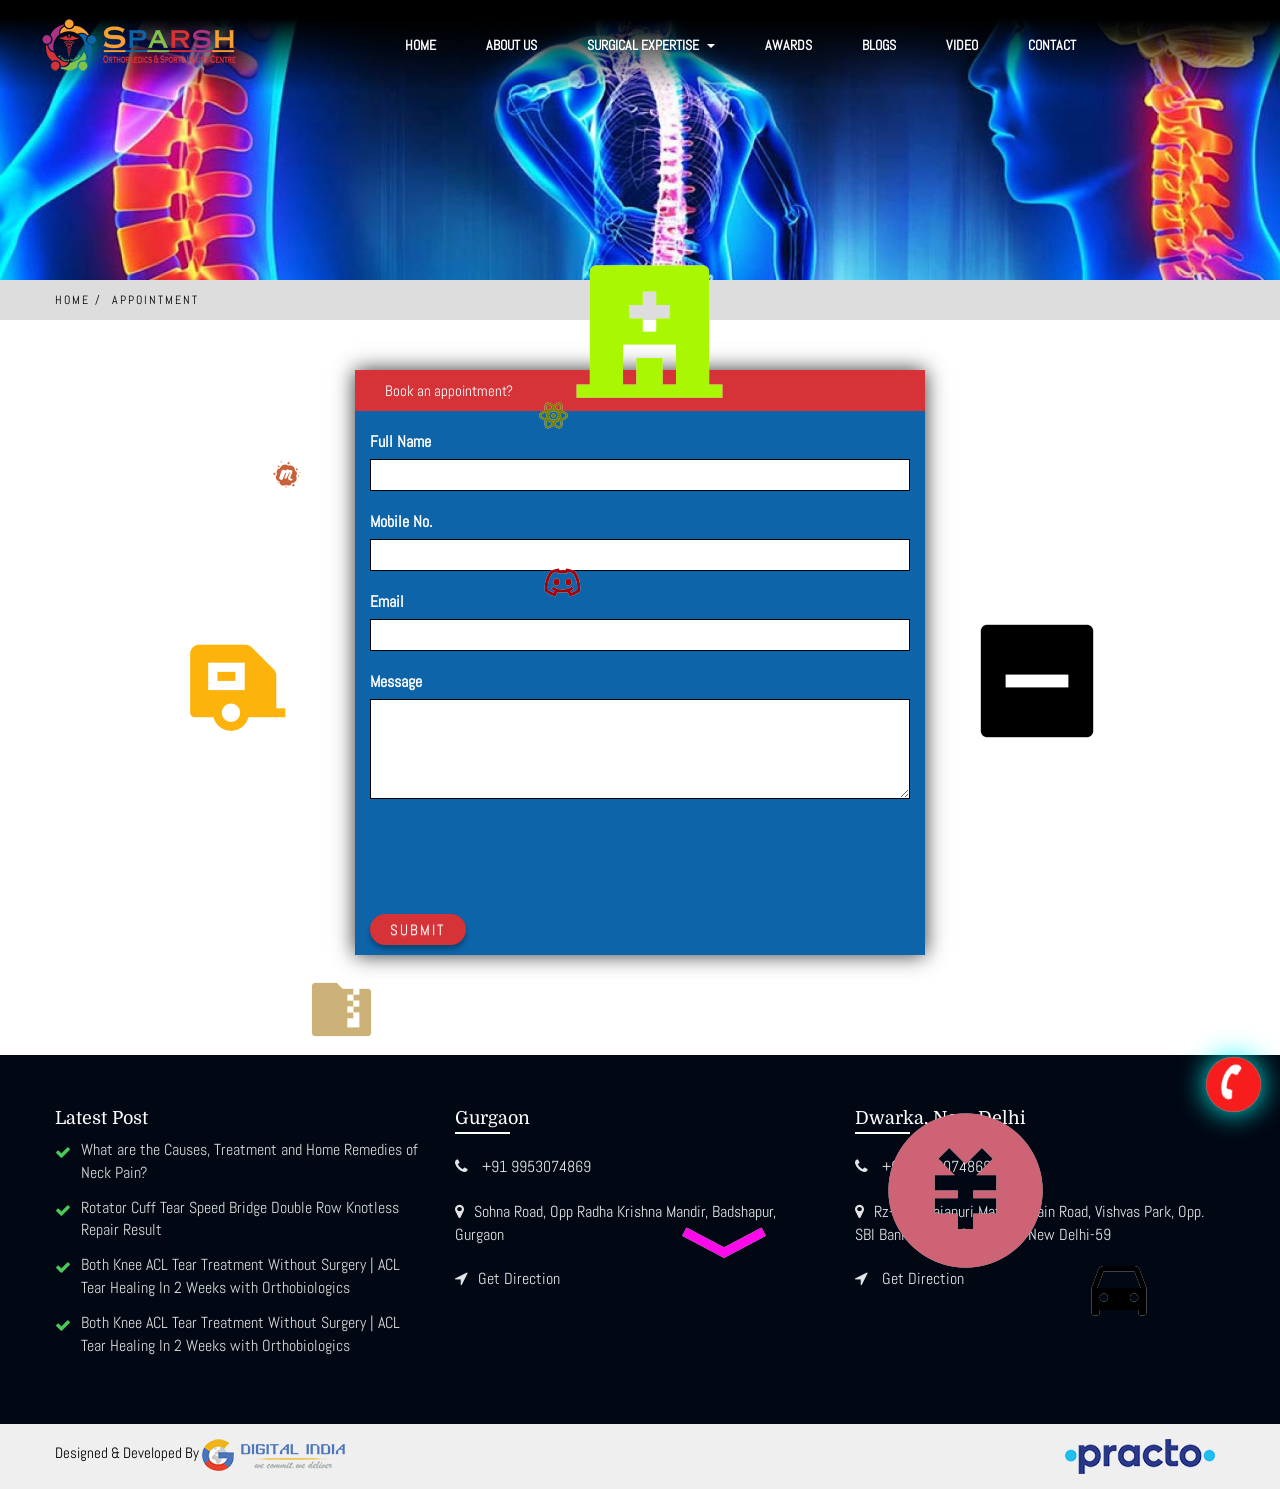  I want to click on indicates a partially selected or indeterminate checkbox state, so click(1037, 681).